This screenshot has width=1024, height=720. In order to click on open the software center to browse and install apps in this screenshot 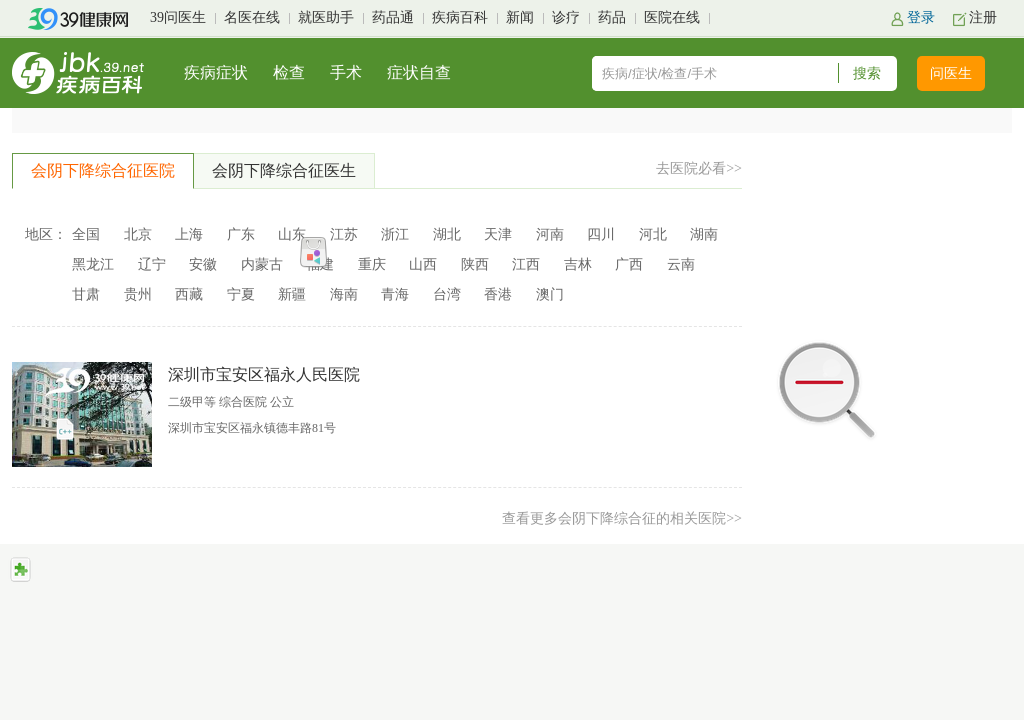, I will do `click(314, 252)`.